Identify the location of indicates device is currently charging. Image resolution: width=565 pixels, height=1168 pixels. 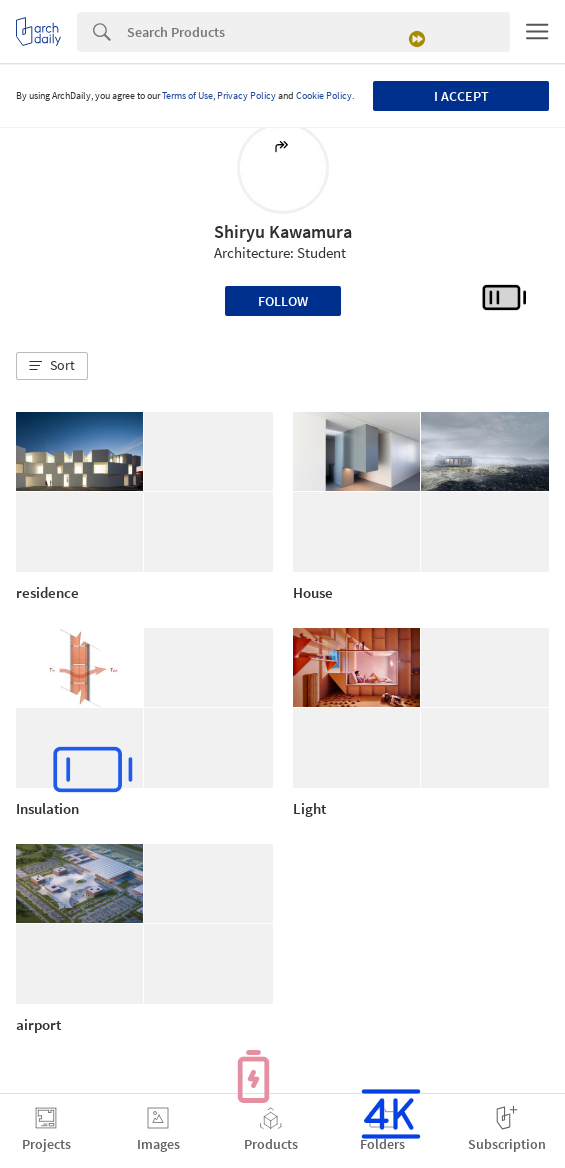
(253, 1076).